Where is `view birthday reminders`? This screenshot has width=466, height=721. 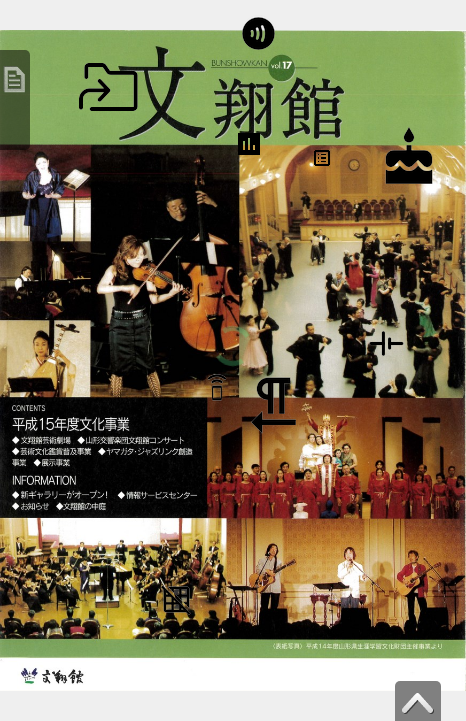 view birthday reminders is located at coordinates (409, 158).